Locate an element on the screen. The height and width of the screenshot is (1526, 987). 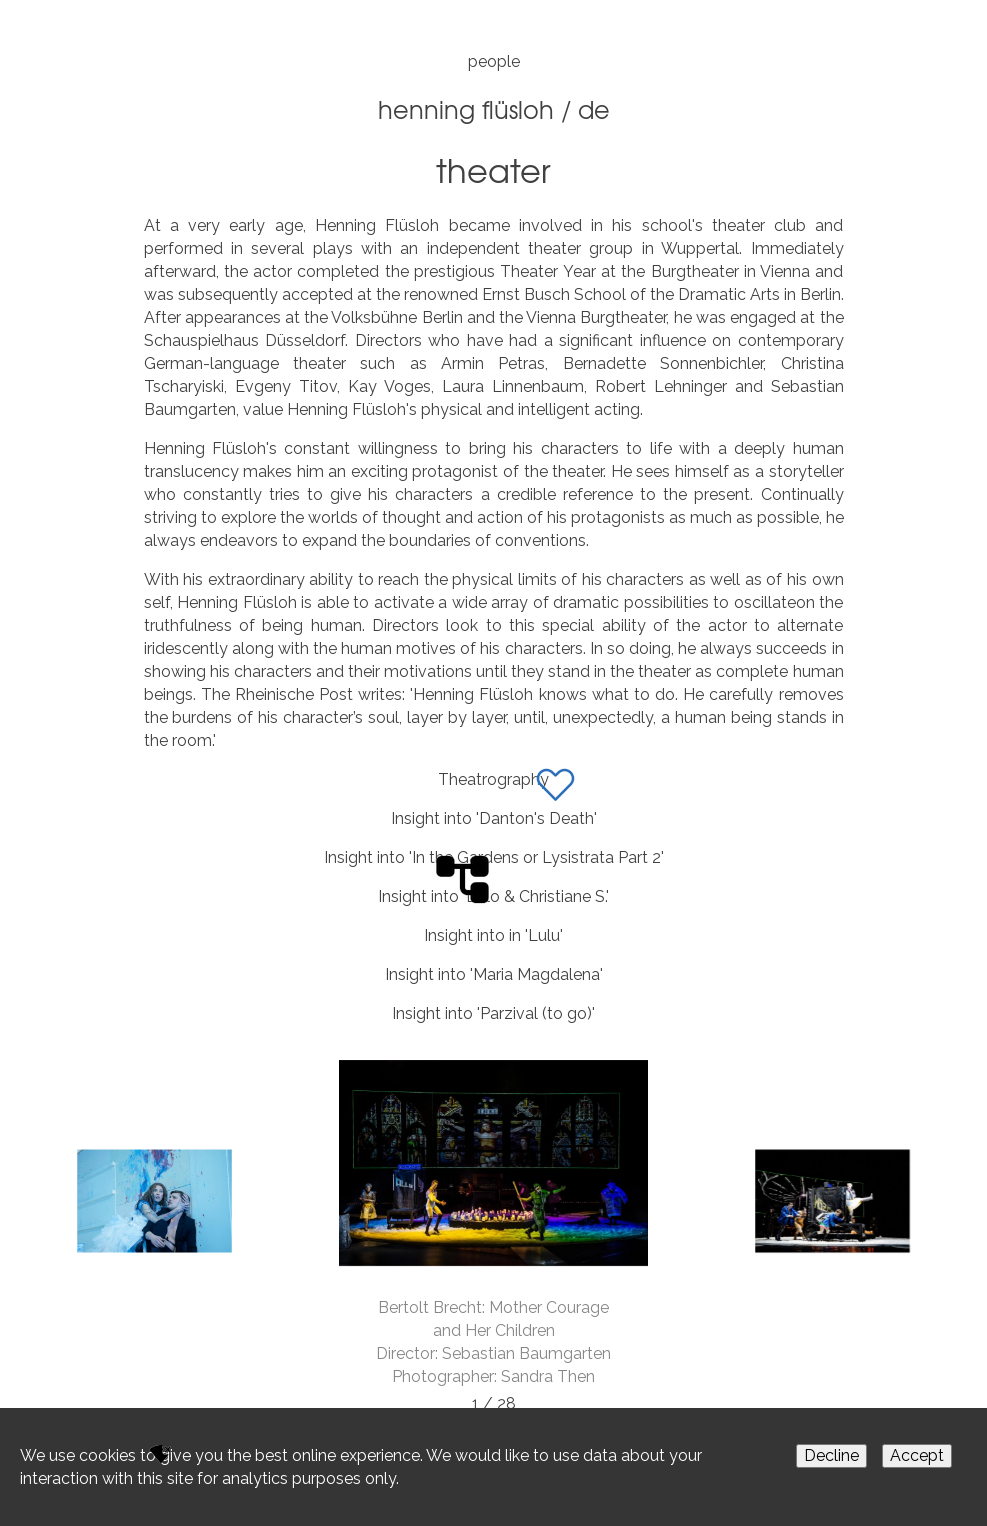
indicates no wifi connection available is located at coordinates (161, 1454).